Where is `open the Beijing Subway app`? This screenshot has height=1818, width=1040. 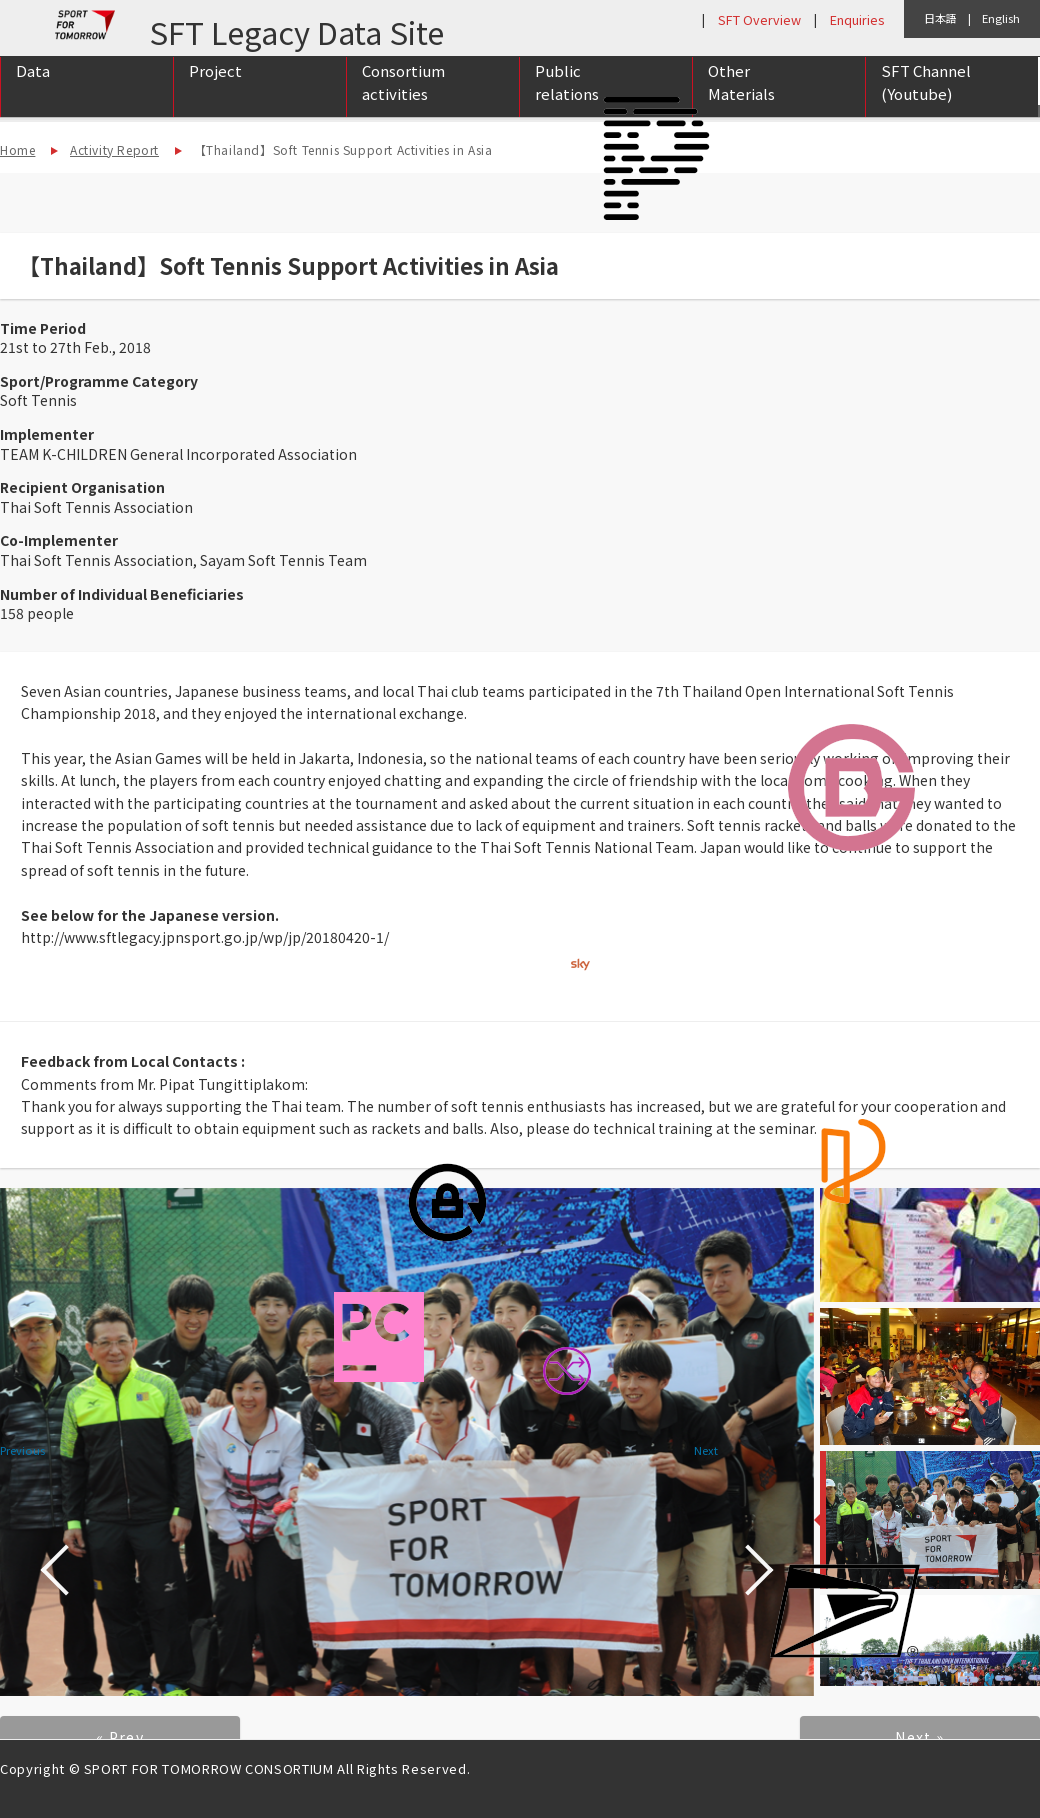
open the Beijing Subway app is located at coordinates (851, 787).